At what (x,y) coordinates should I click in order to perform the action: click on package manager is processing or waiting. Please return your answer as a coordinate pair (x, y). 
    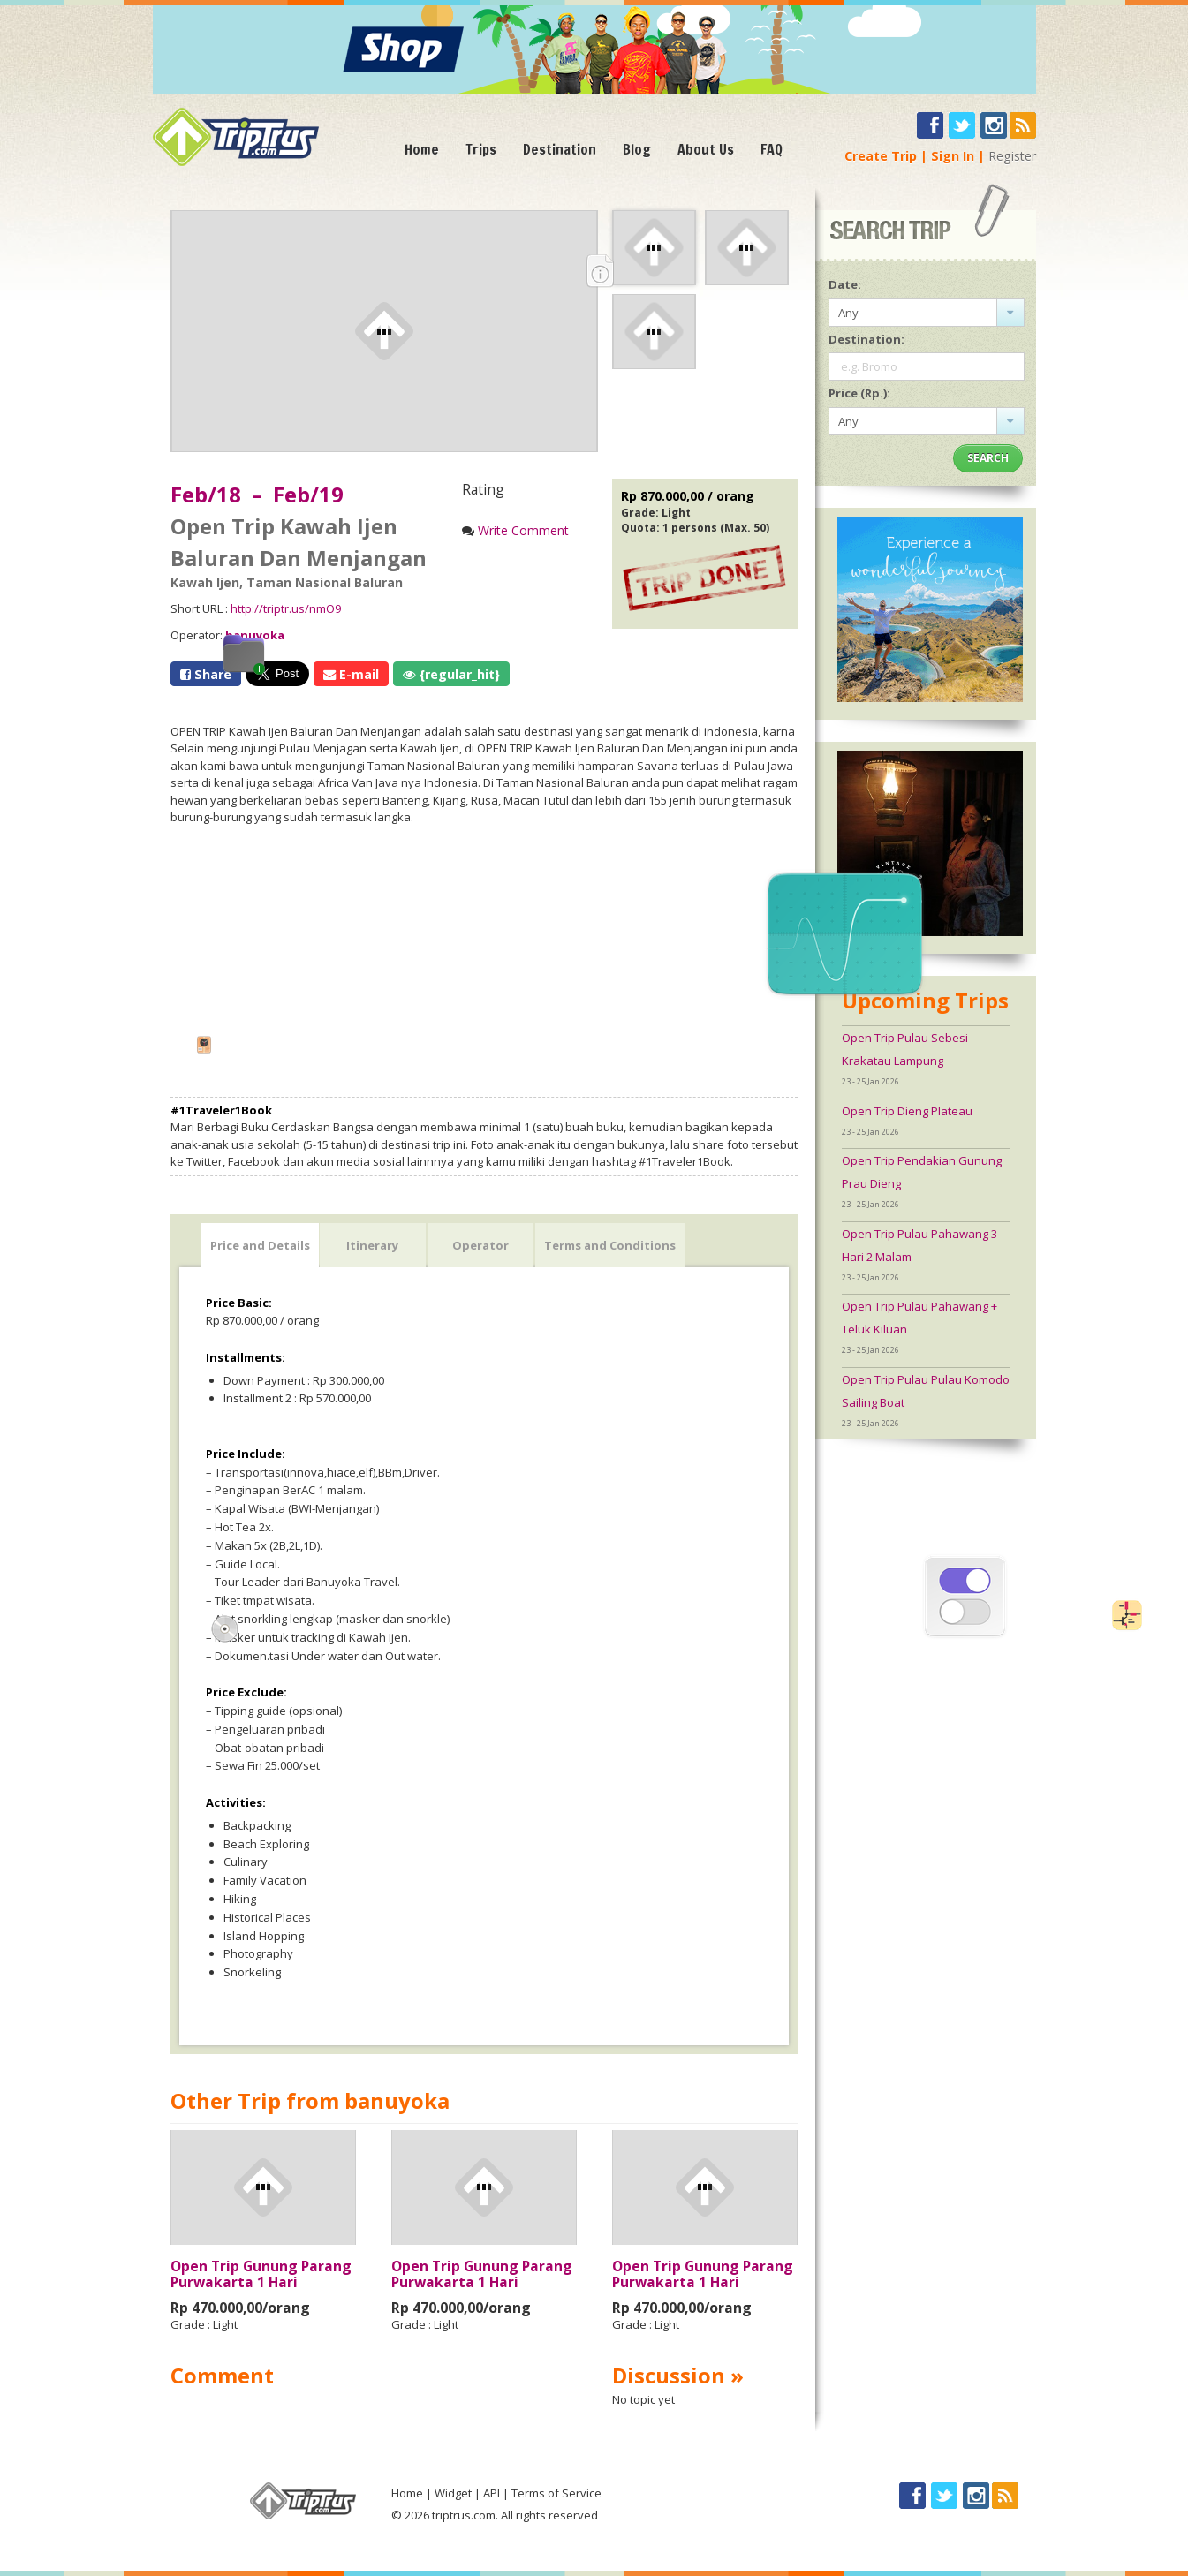
    Looking at the image, I should click on (204, 1045).